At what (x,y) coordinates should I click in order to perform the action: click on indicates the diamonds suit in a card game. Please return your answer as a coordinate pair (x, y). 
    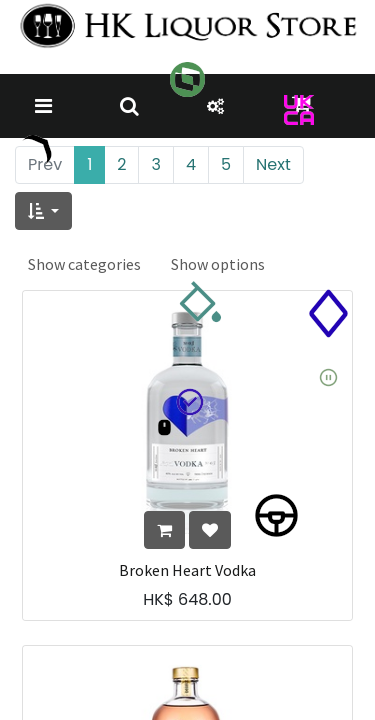
    Looking at the image, I should click on (328, 313).